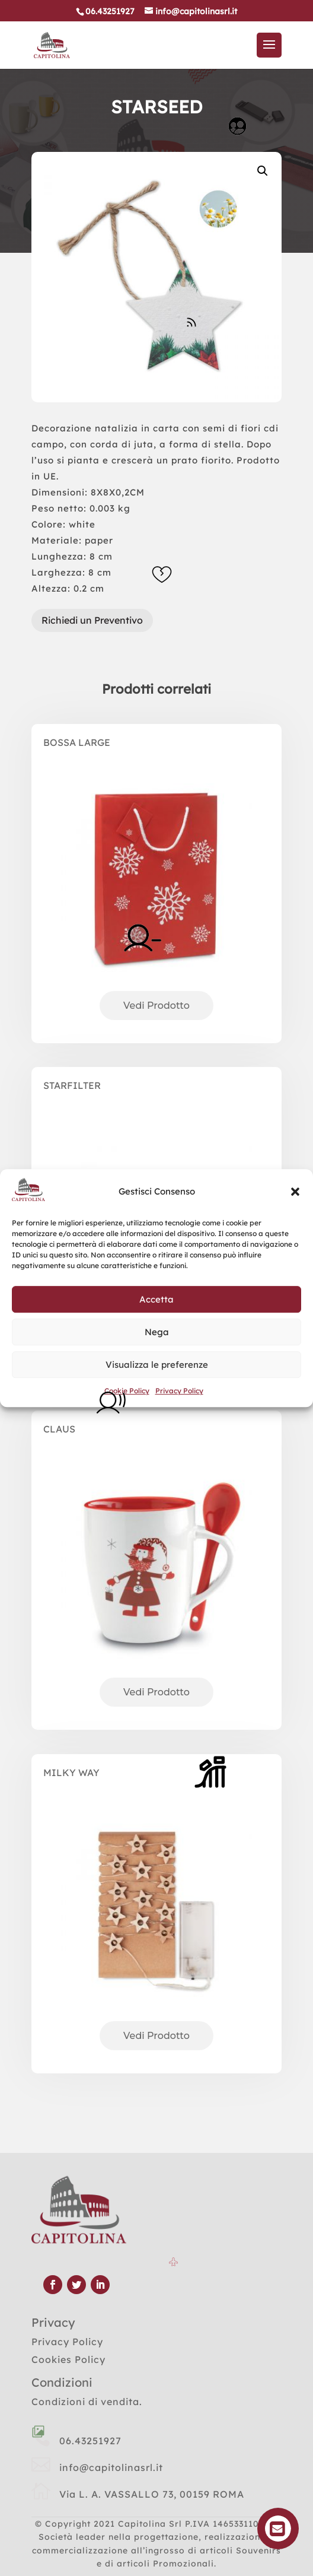 This screenshot has width=313, height=2576. I want to click on remove a user or contact, so click(141, 939).